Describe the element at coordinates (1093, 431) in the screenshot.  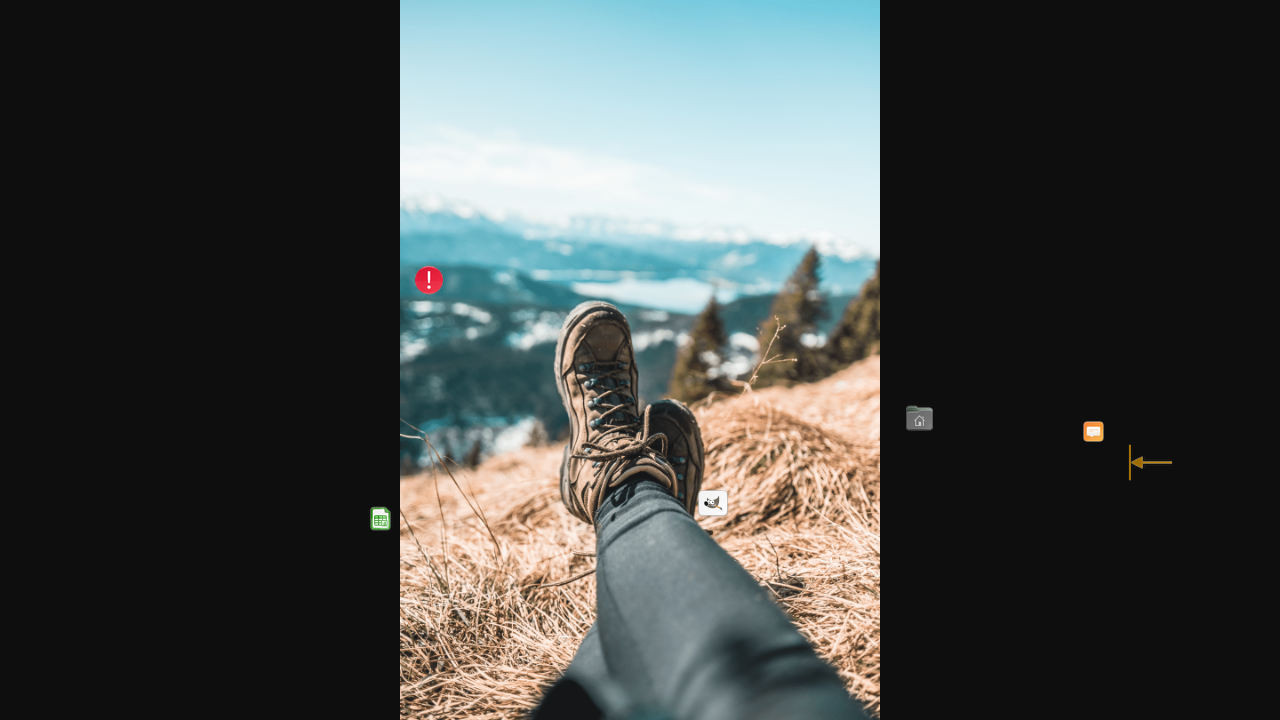
I see `open instant messaging app` at that location.